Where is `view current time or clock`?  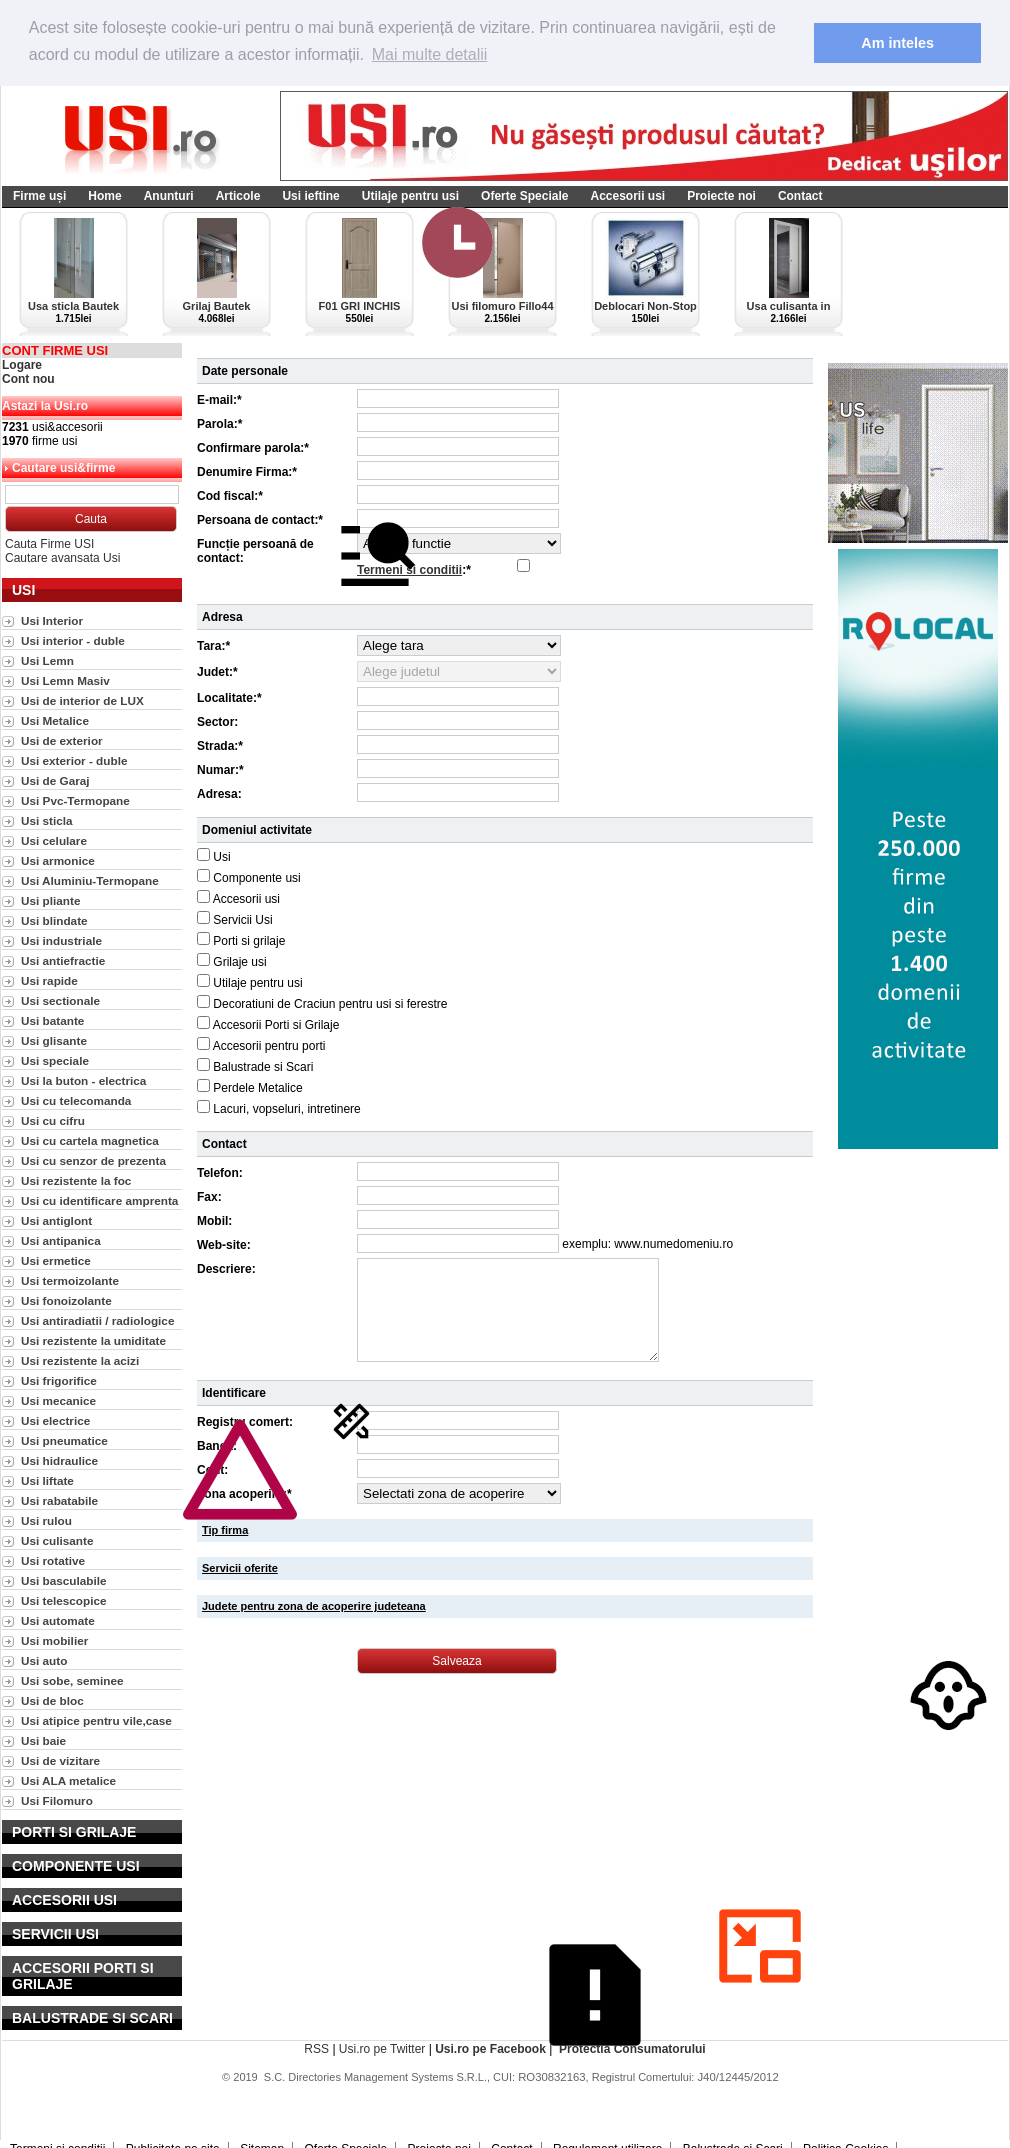
view current time or clock is located at coordinates (457, 242).